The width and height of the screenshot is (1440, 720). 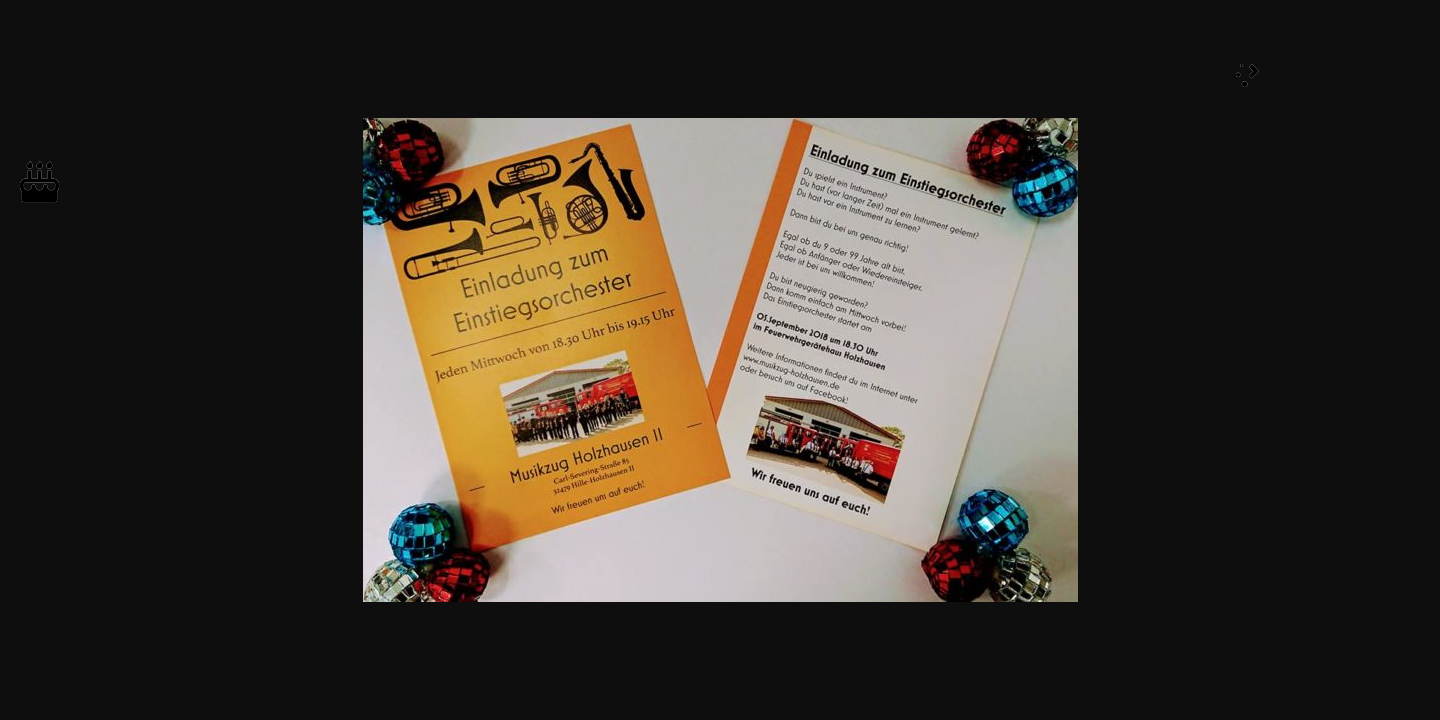 I want to click on view birthday or celebration events, so click(x=39, y=182).